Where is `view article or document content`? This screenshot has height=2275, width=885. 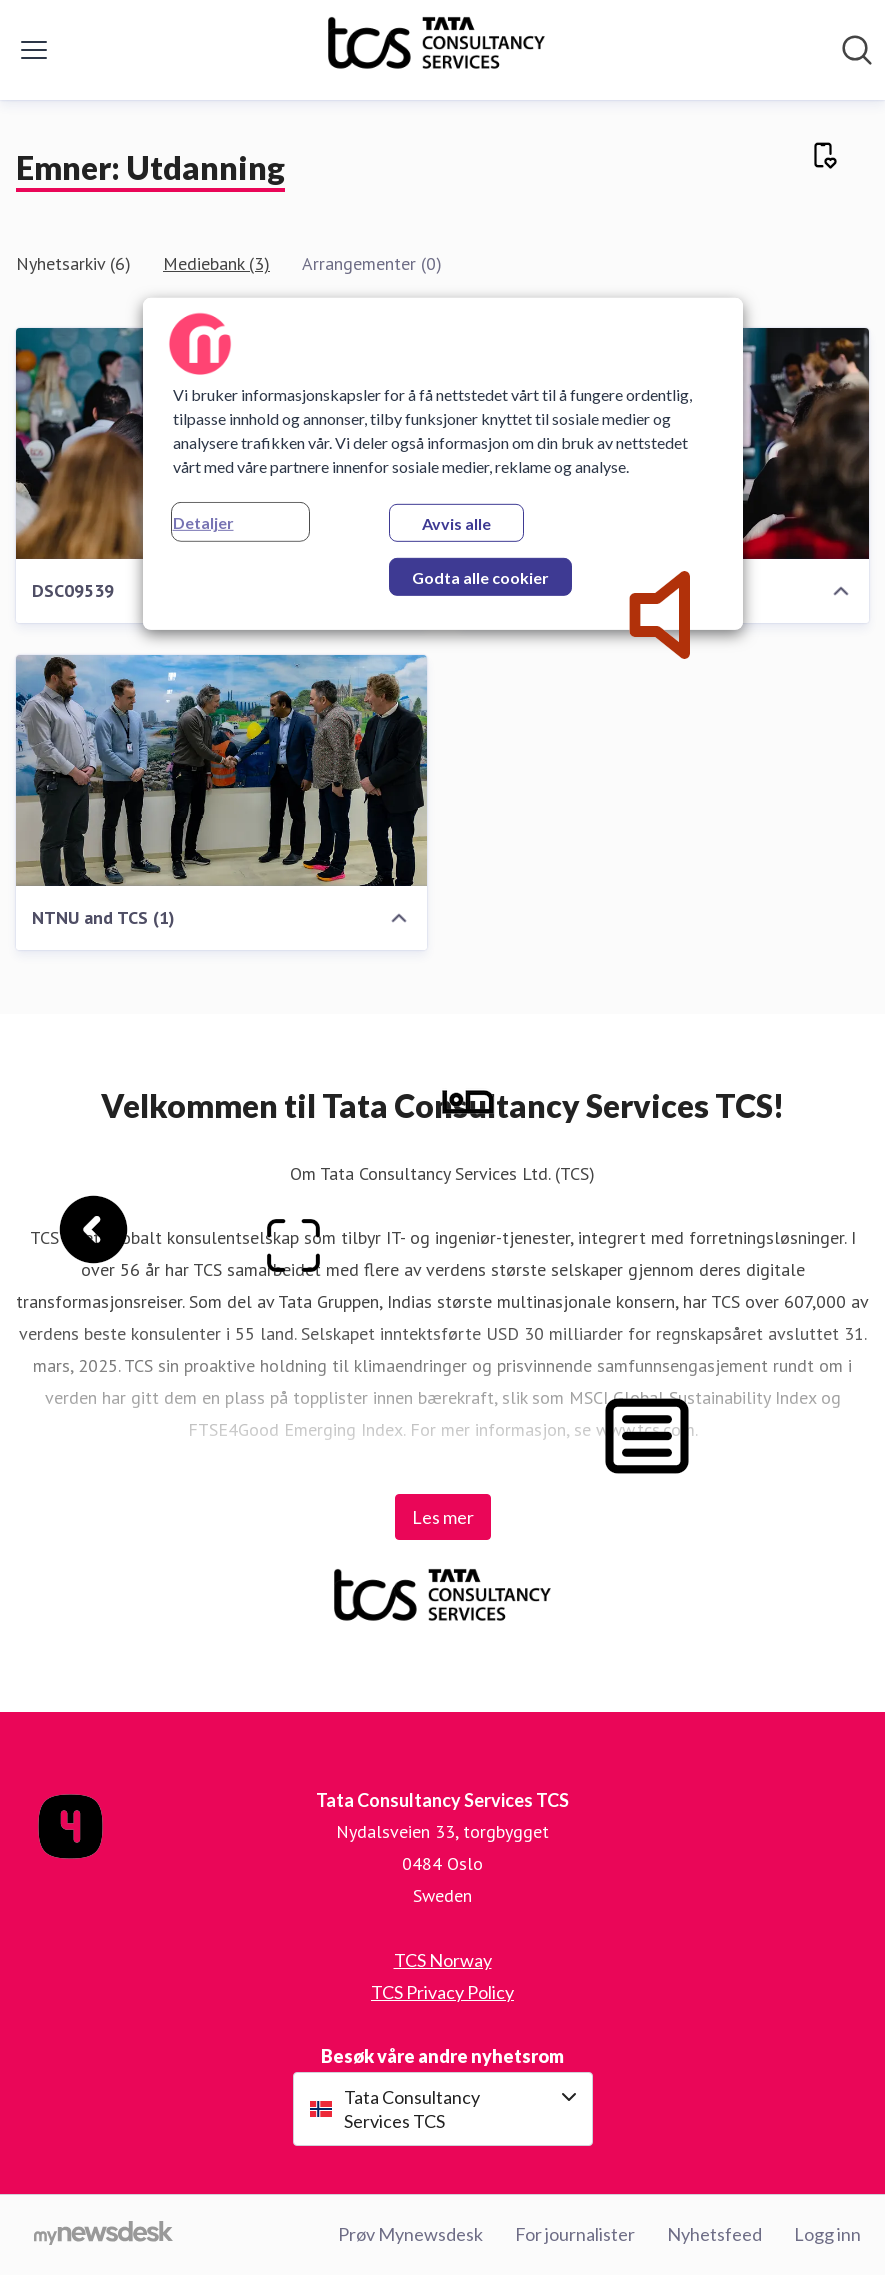
view article or document content is located at coordinates (647, 1436).